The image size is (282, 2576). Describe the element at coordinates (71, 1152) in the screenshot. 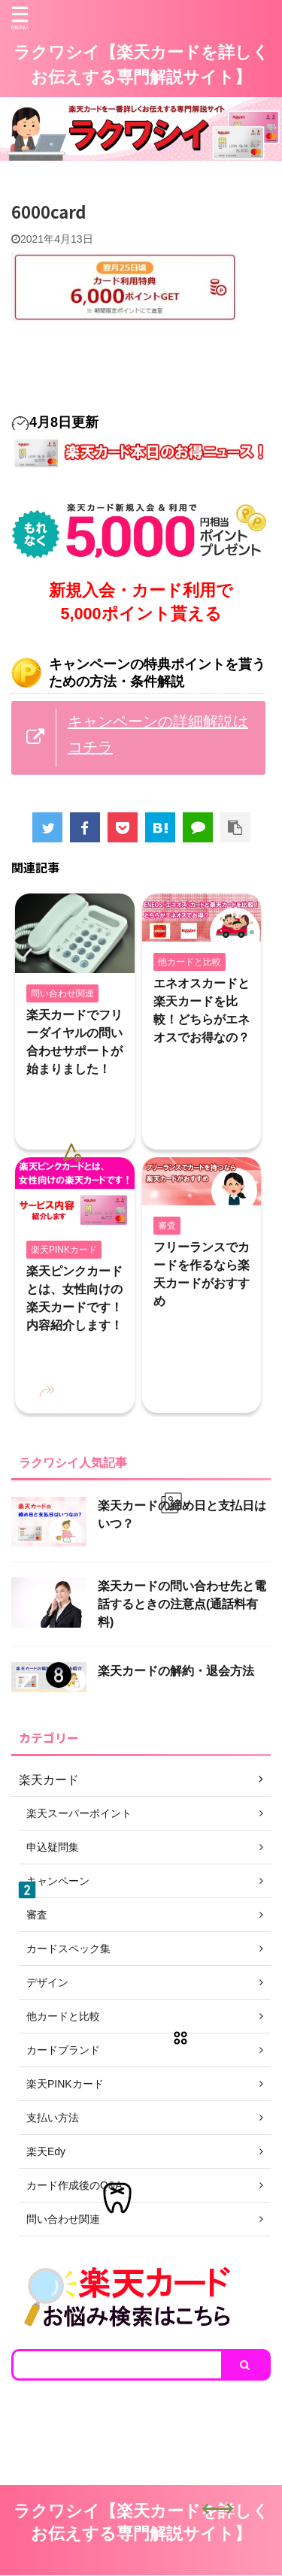

I see `navigate to a pinned location` at that location.